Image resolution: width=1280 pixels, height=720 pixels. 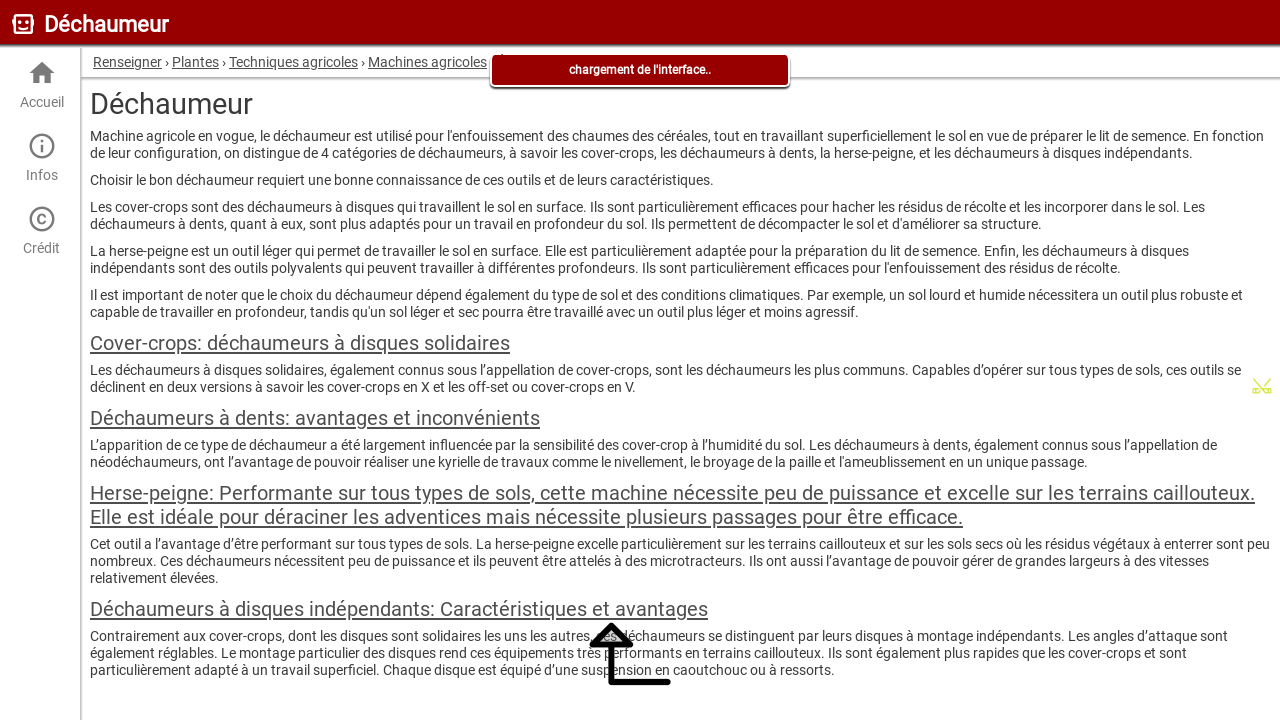 What do you see at coordinates (1262, 386) in the screenshot?
I see `view hockey scores and updates` at bounding box center [1262, 386].